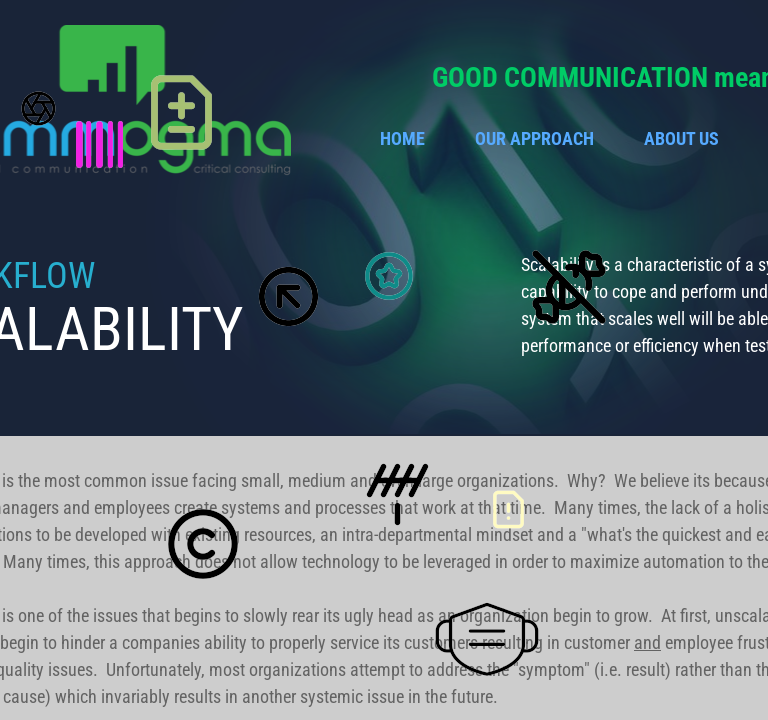 The image size is (768, 720). I want to click on adjust camera aperture settings, so click(38, 108).